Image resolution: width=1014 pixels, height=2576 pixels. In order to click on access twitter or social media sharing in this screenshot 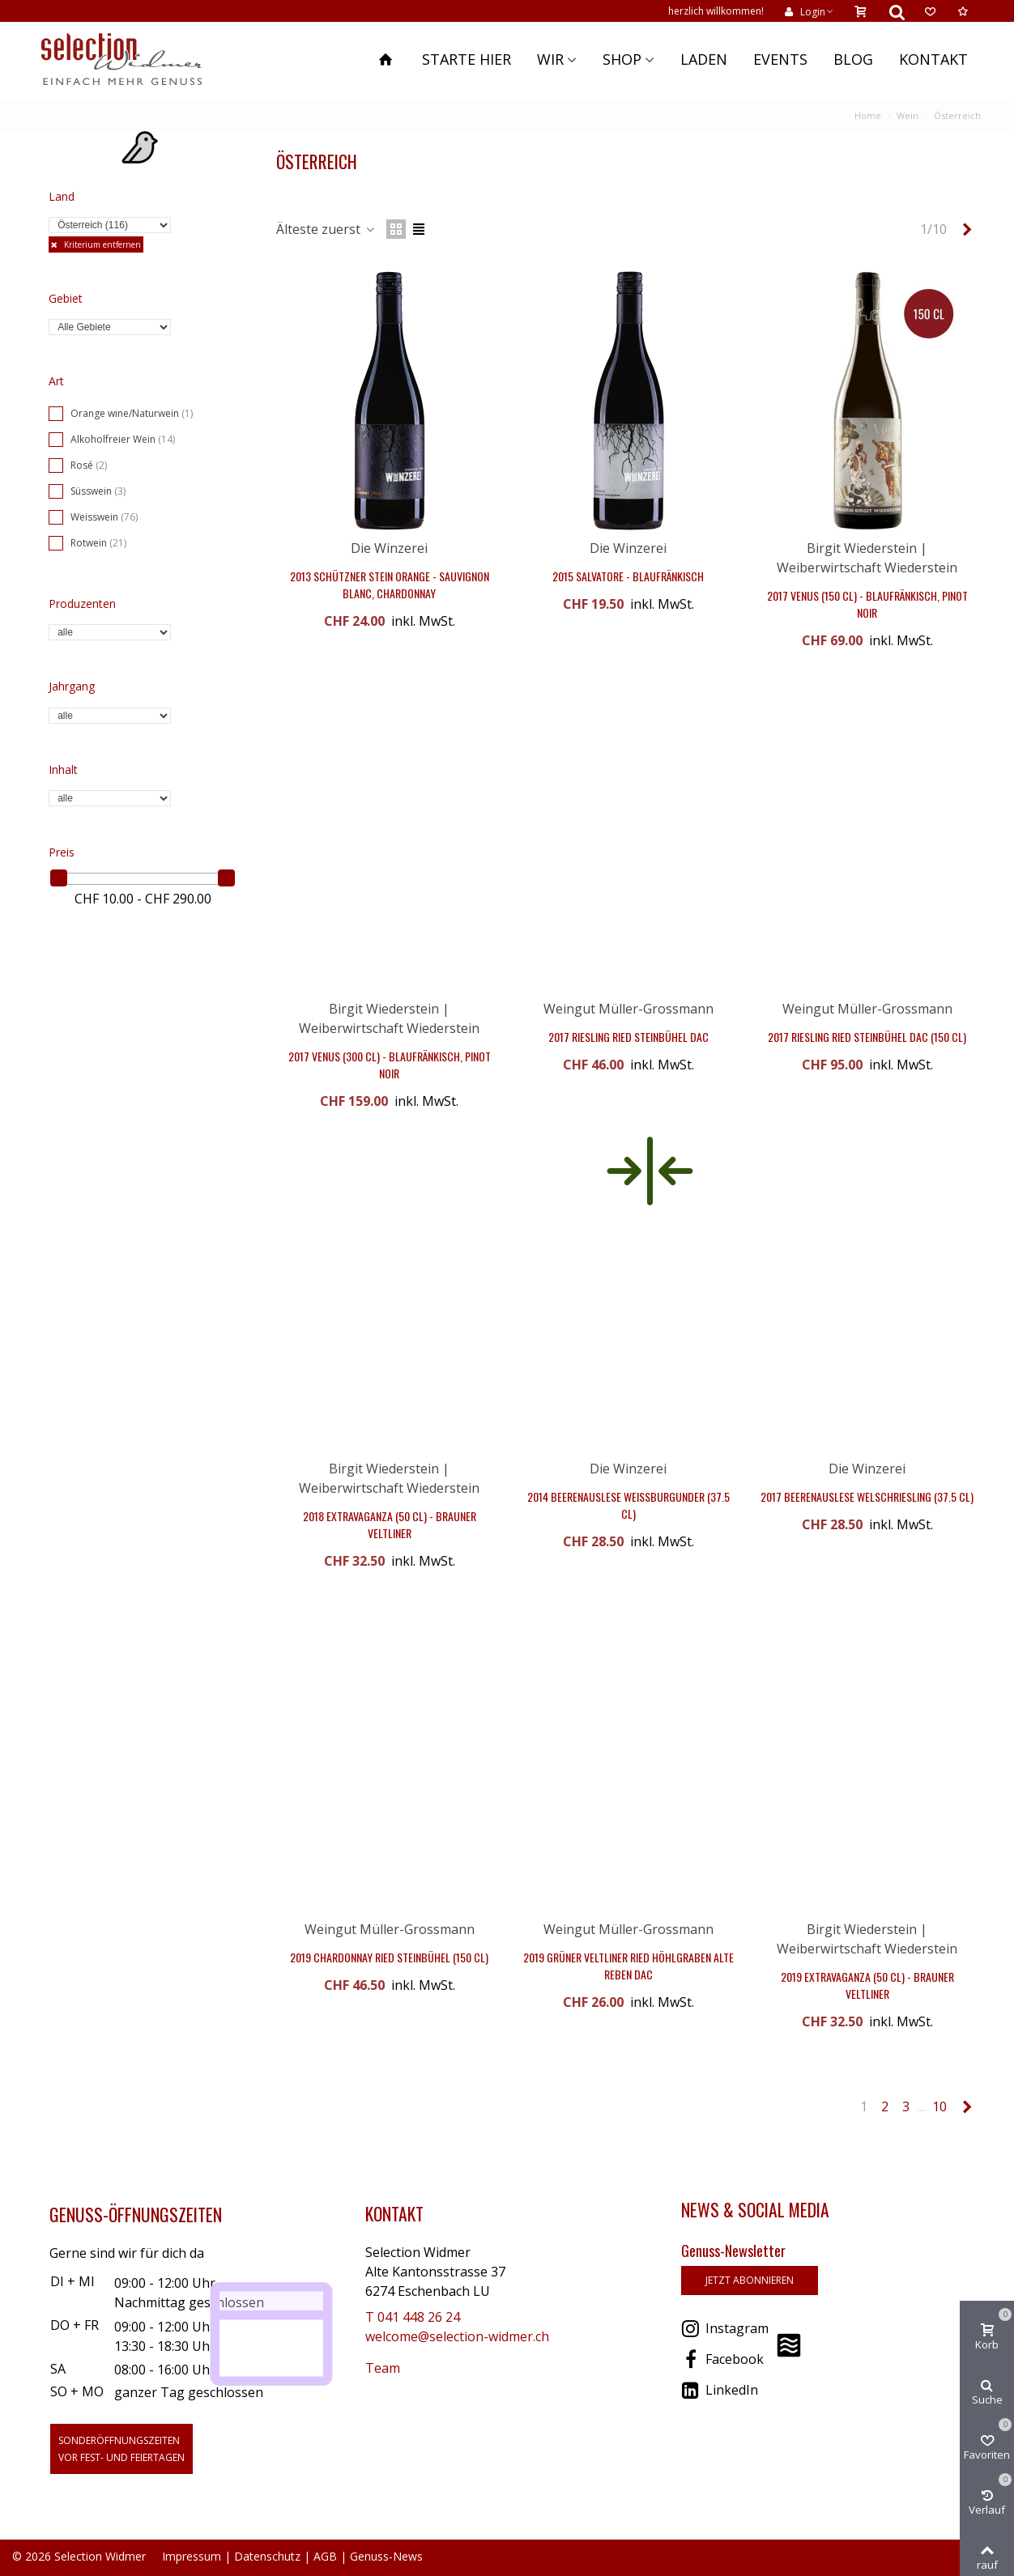, I will do `click(140, 148)`.